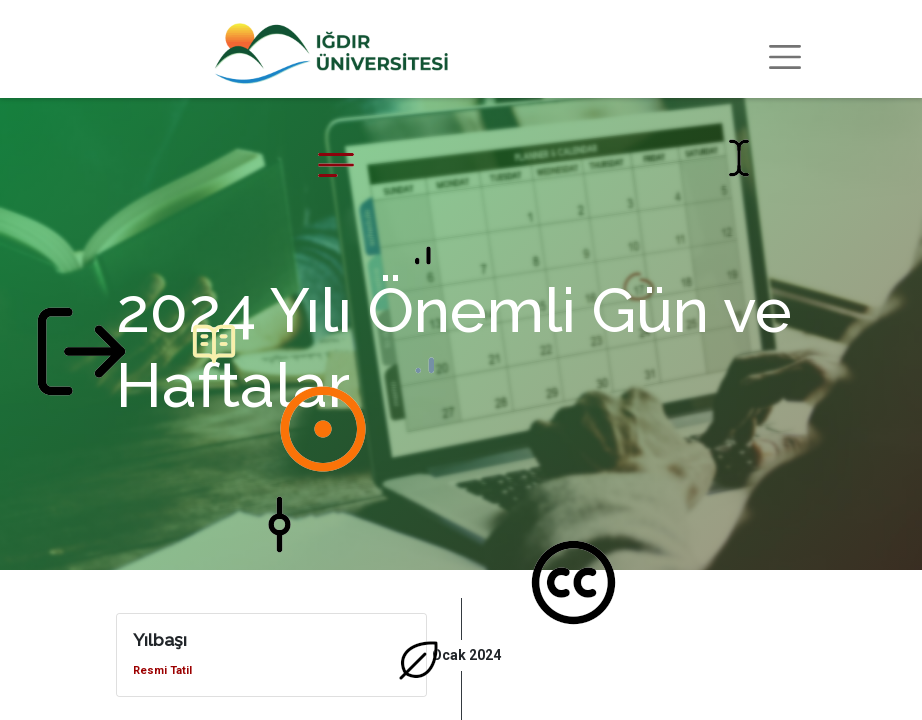  I want to click on select or mark an item as active, so click(323, 429).